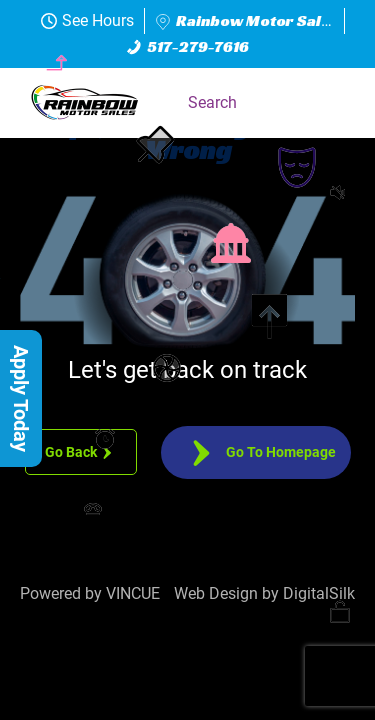 This screenshot has height=720, width=375. Describe the element at coordinates (337, 192) in the screenshot. I see `mute audio or sound` at that location.